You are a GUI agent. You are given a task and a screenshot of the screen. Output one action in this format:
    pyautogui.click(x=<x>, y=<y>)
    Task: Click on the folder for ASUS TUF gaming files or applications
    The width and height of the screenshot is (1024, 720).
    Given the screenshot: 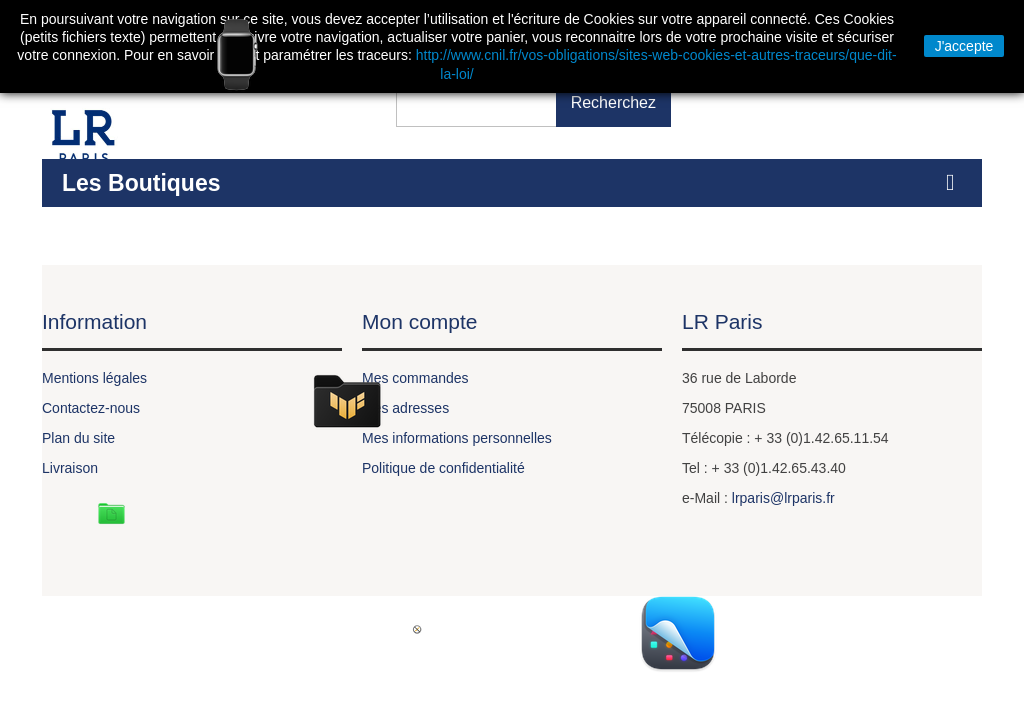 What is the action you would take?
    pyautogui.click(x=347, y=403)
    